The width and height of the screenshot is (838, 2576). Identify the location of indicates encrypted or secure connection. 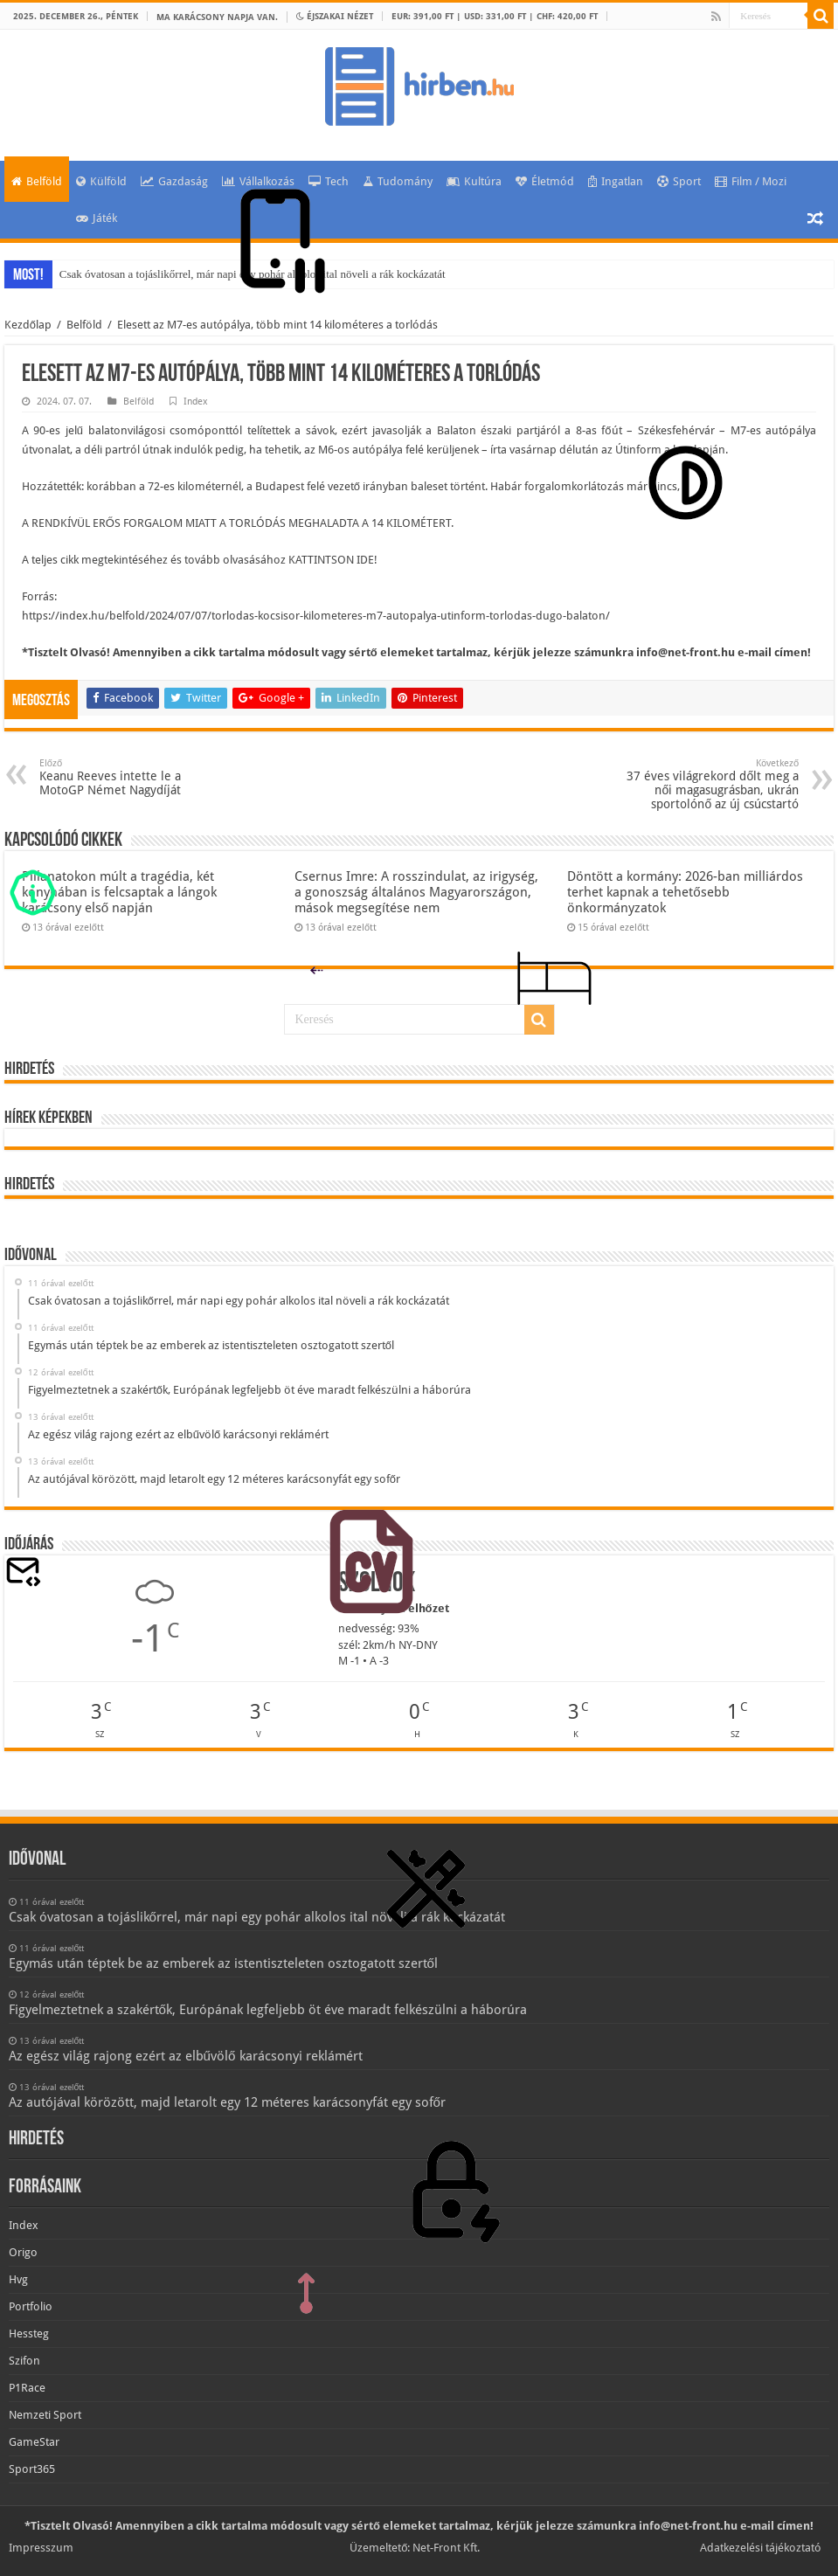
(451, 2189).